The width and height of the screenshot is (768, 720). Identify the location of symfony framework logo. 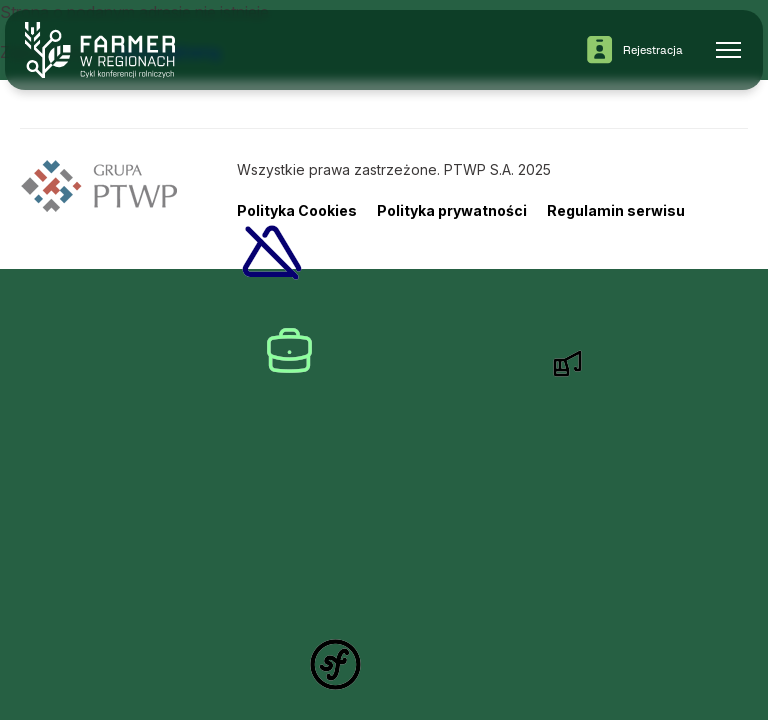
(335, 664).